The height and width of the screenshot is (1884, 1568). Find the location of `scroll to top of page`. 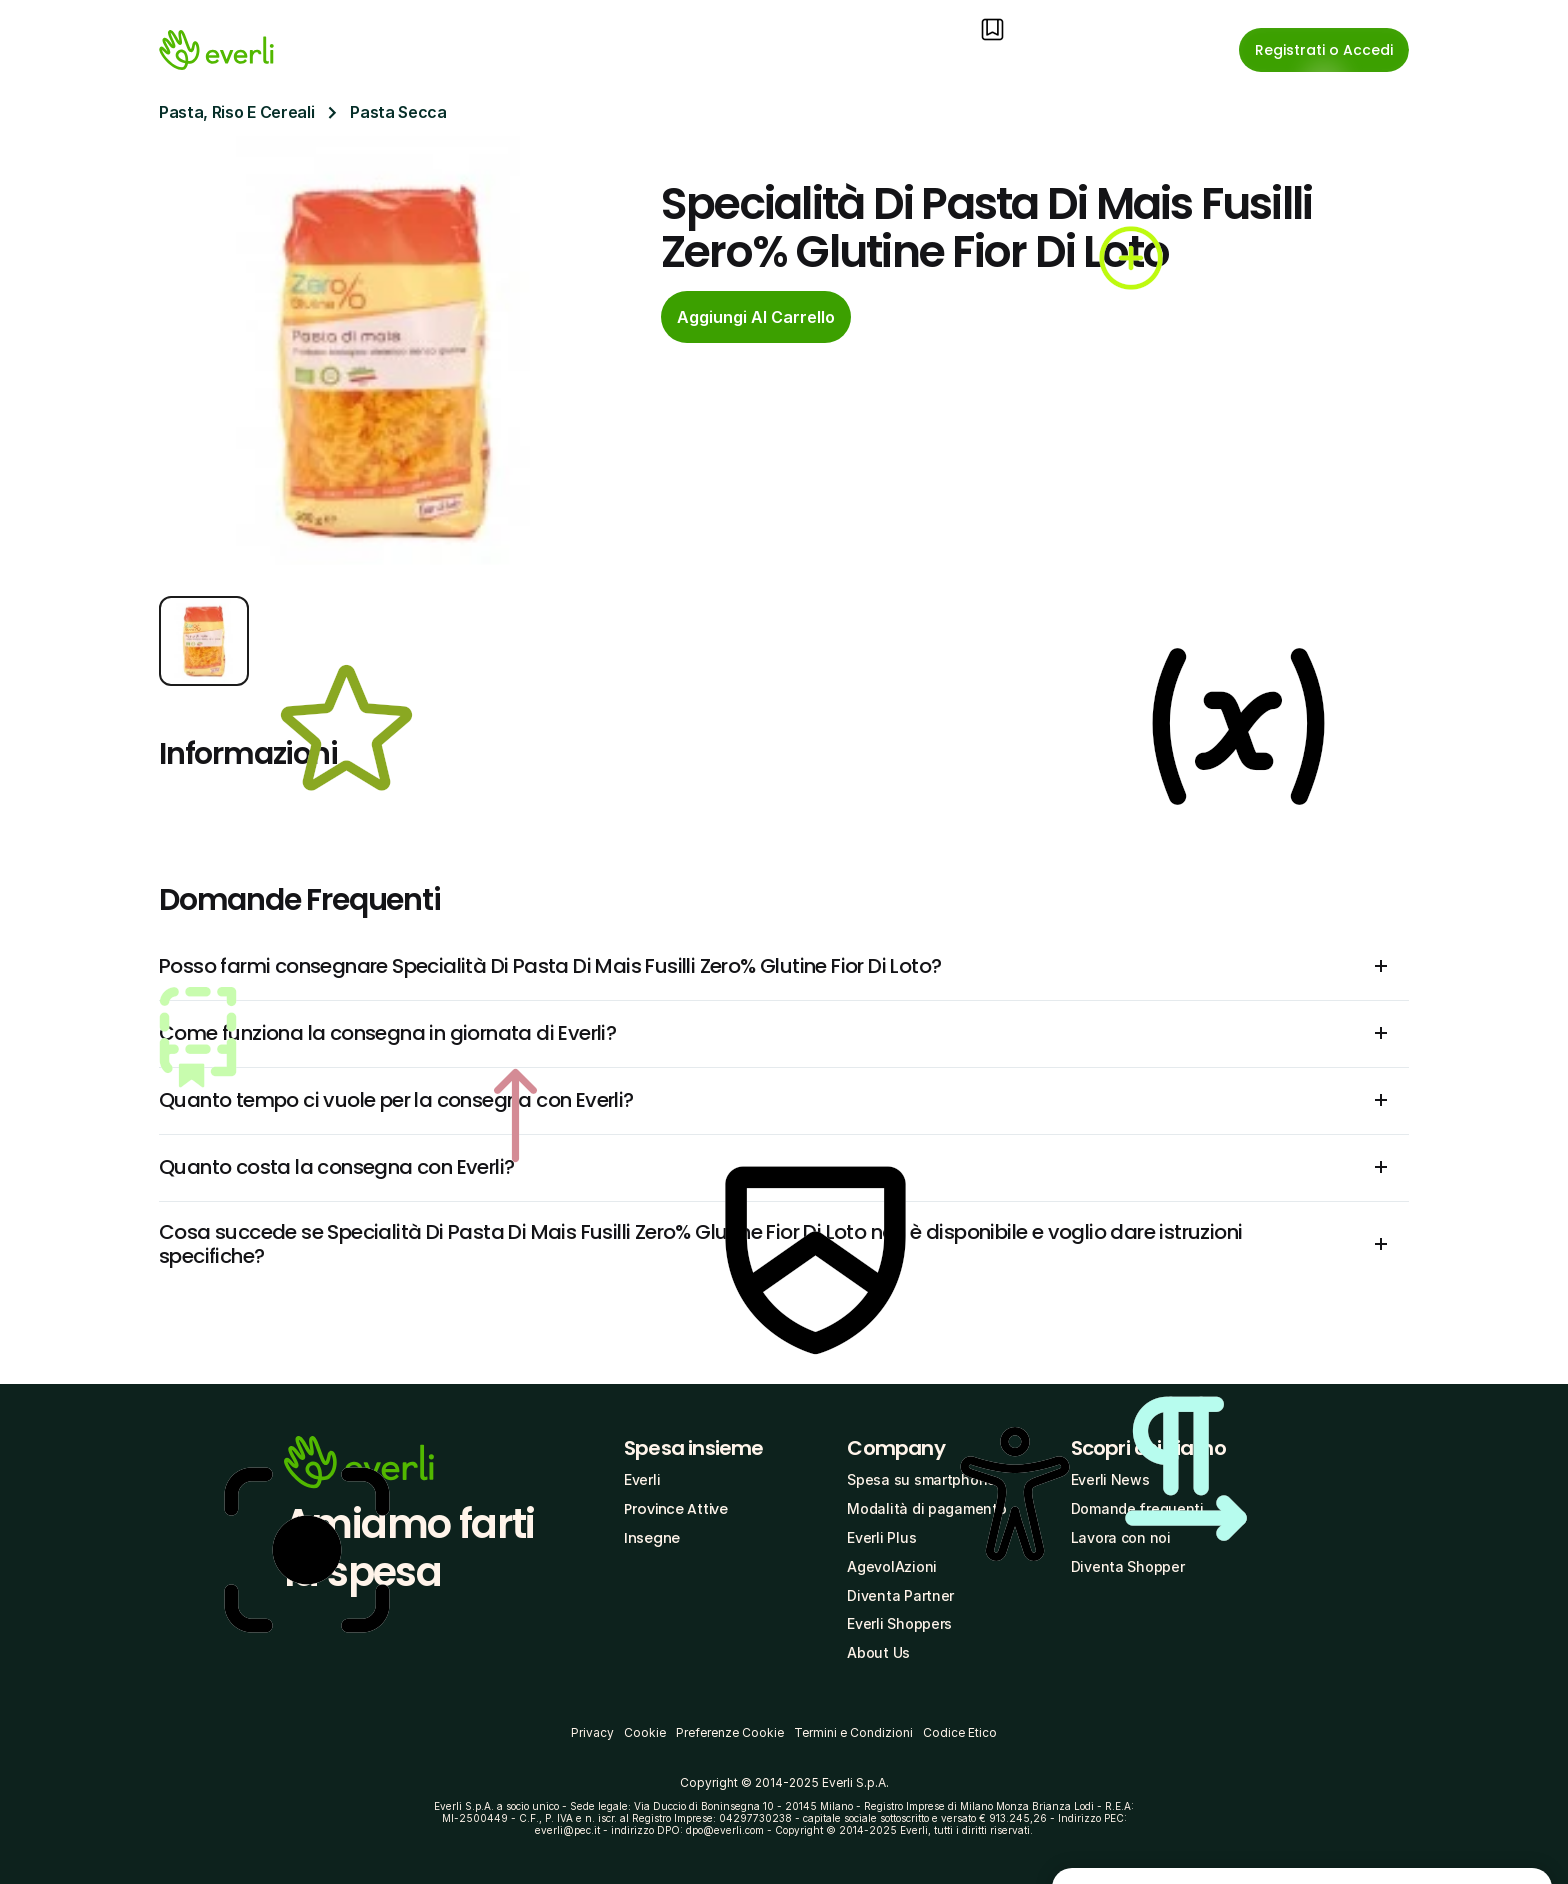

scroll to top of page is located at coordinates (515, 1115).